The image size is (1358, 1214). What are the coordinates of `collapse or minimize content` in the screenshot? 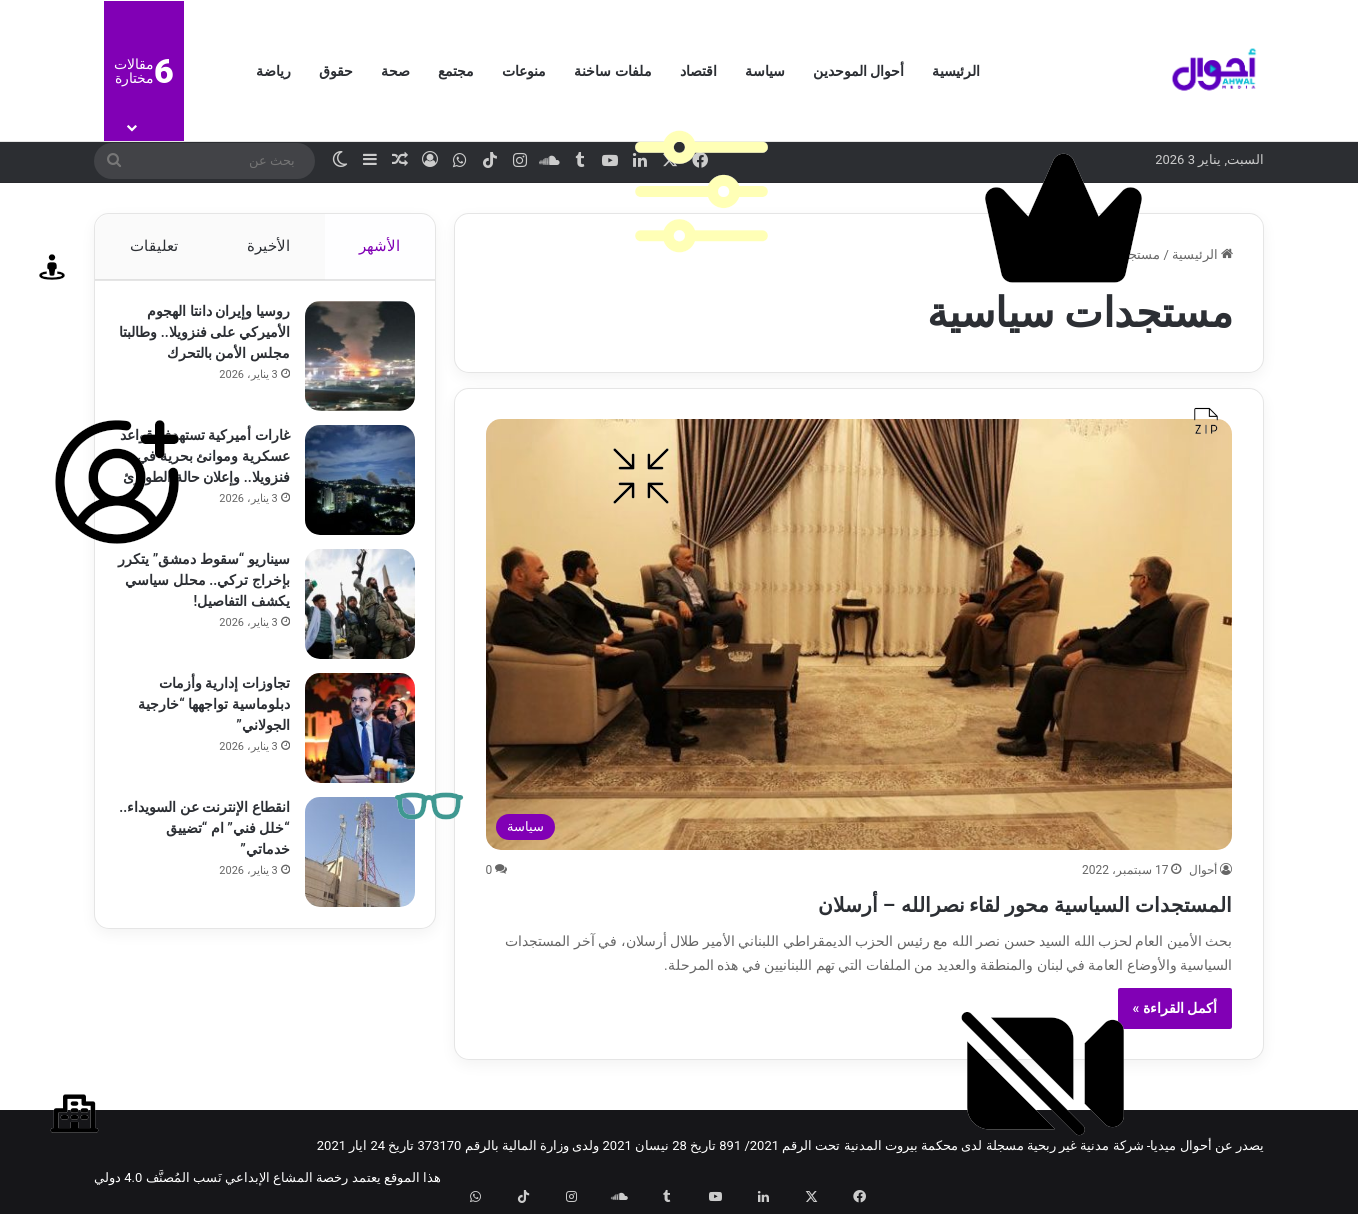 It's located at (641, 476).